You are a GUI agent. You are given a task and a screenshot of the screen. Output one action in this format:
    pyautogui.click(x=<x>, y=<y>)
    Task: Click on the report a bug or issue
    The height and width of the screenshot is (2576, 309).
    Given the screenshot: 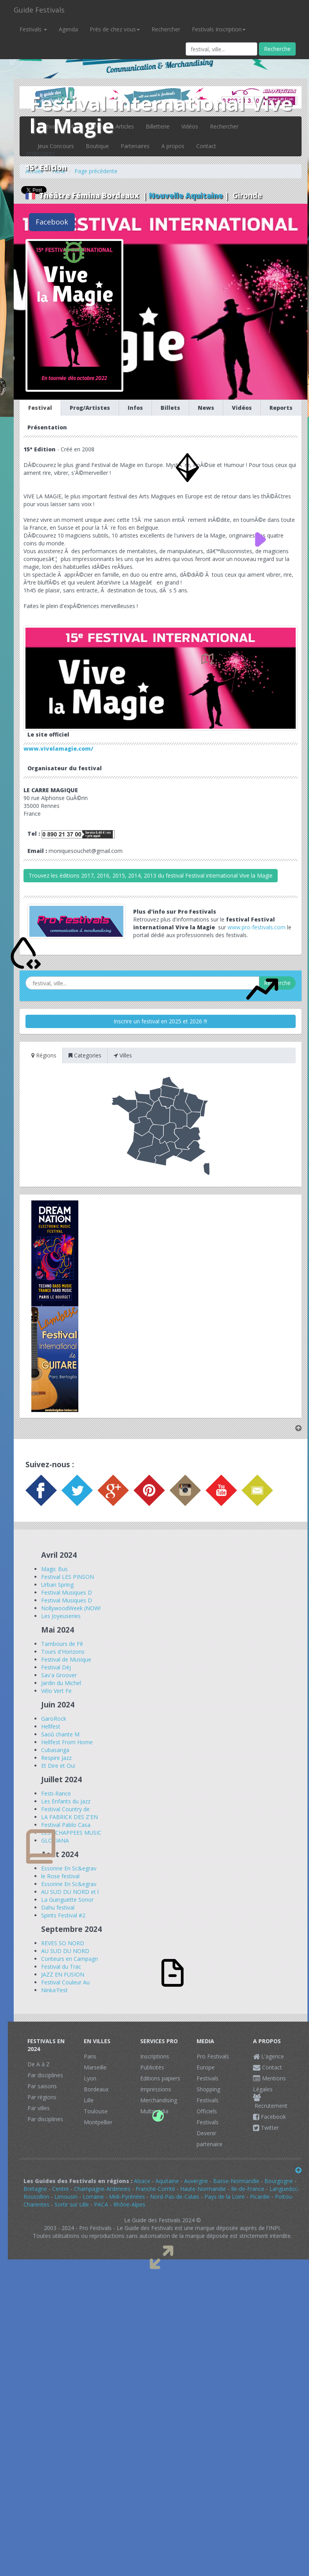 What is the action you would take?
    pyautogui.click(x=74, y=252)
    